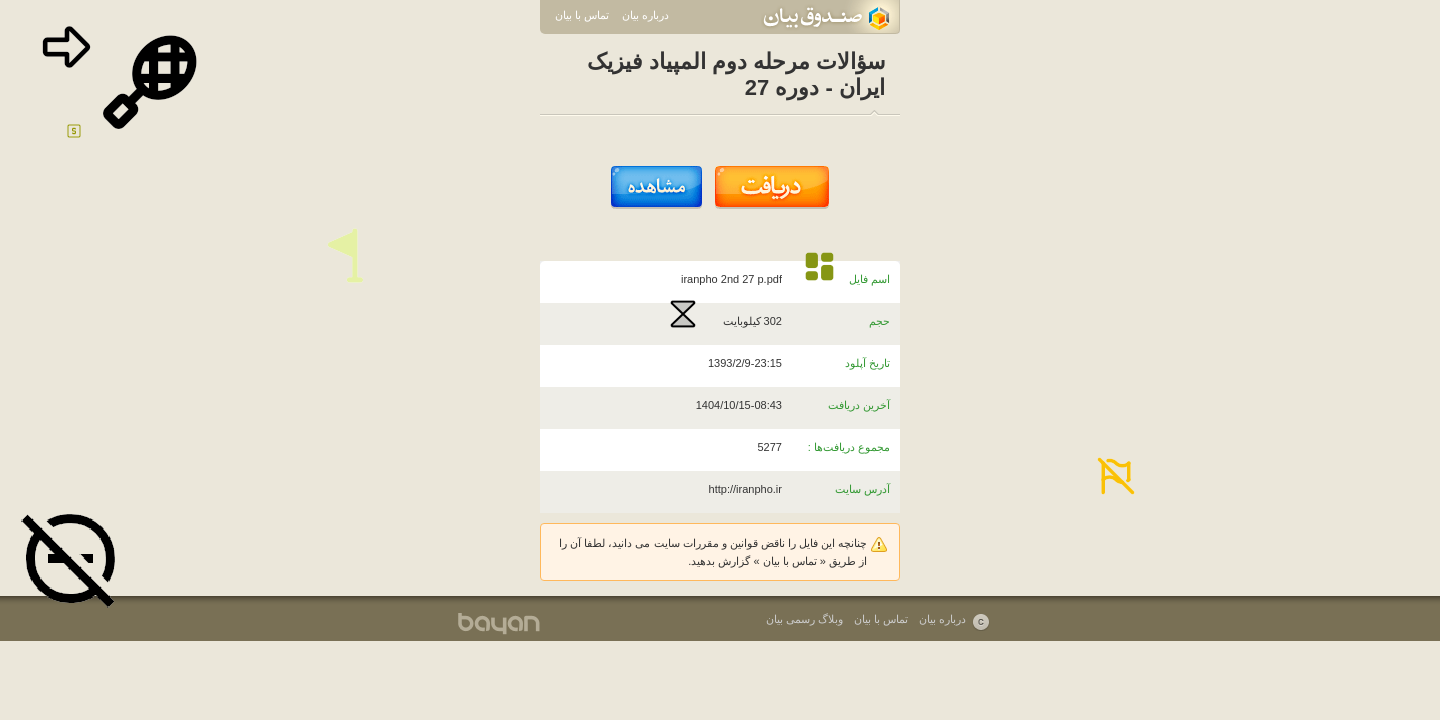  What do you see at coordinates (149, 83) in the screenshot?
I see `access tennis or racquet sports features` at bounding box center [149, 83].